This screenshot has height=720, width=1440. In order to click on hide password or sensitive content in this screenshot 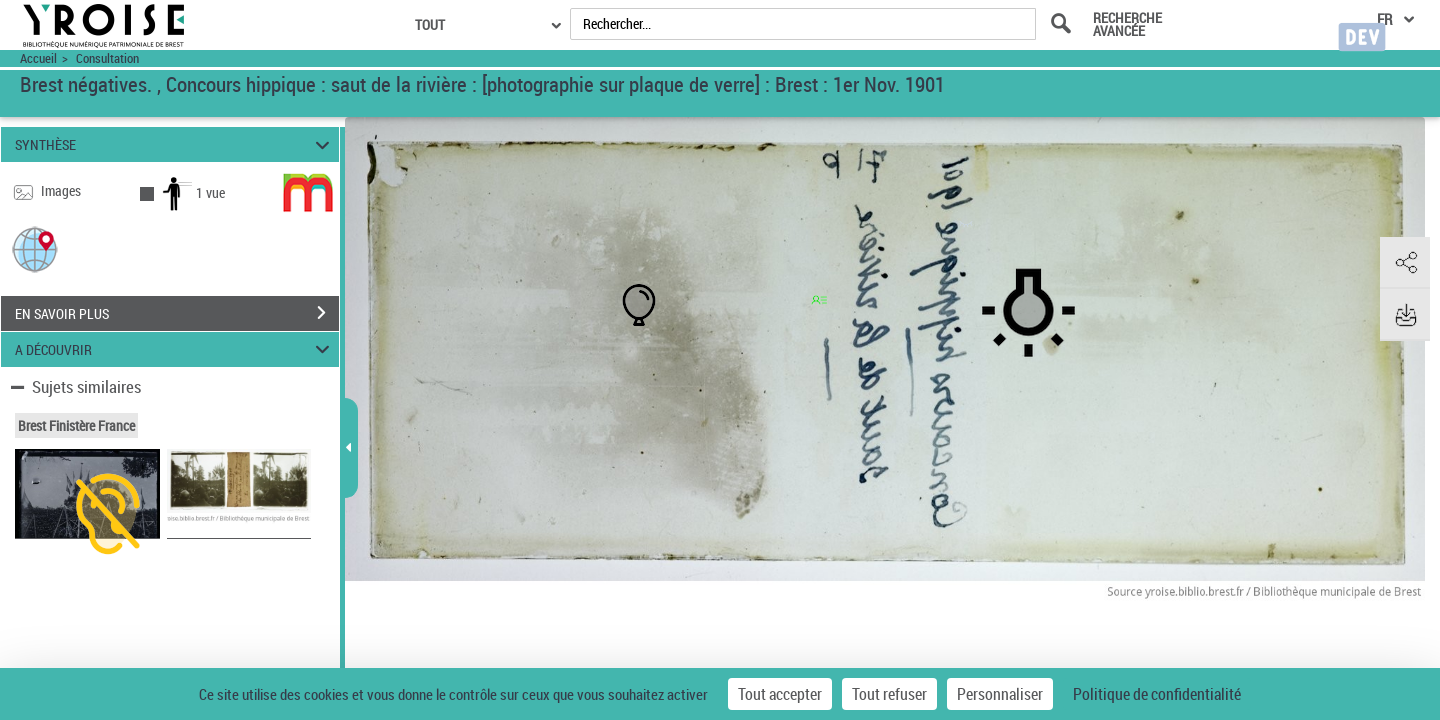, I will do `click(966, 223)`.